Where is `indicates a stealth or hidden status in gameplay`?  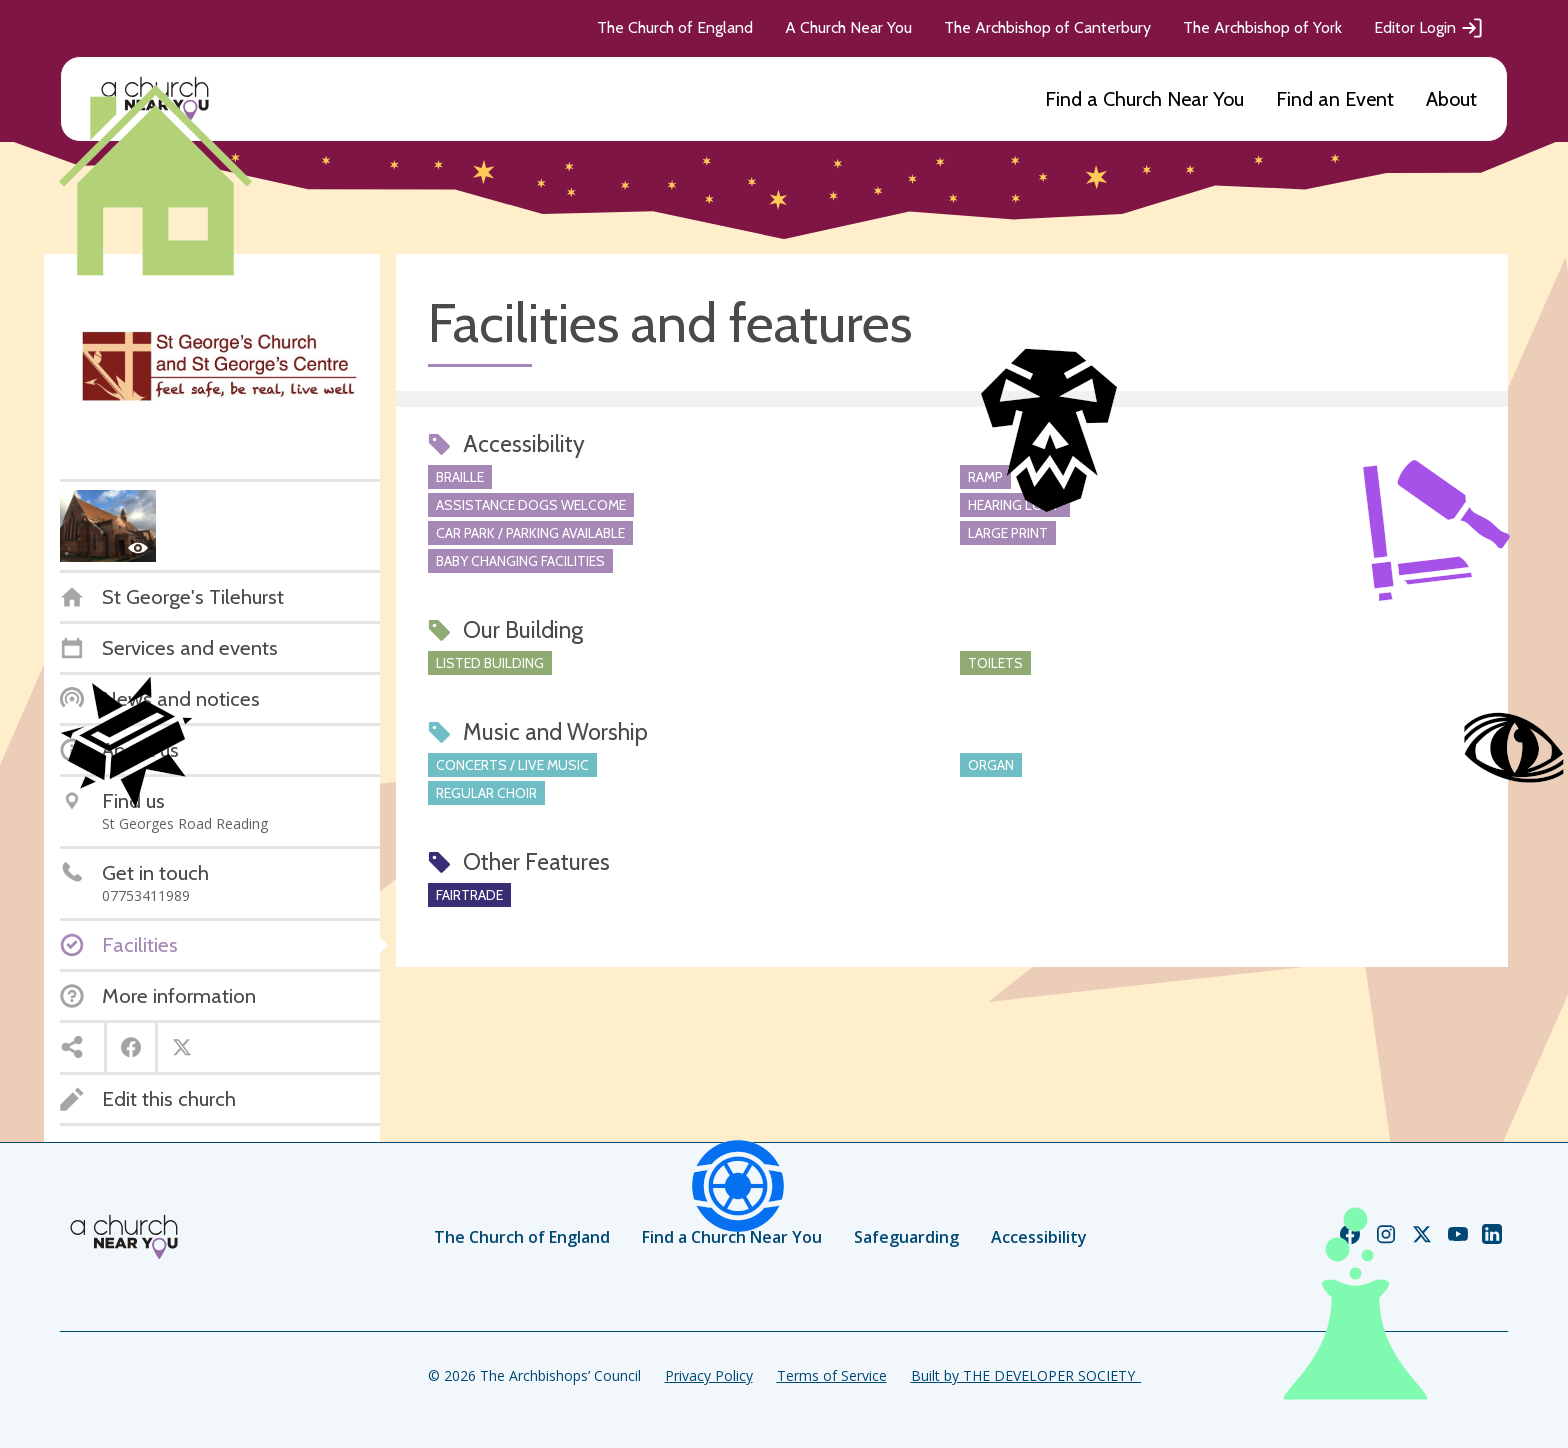 indicates a stealth or hidden status in gameplay is located at coordinates (1513, 747).